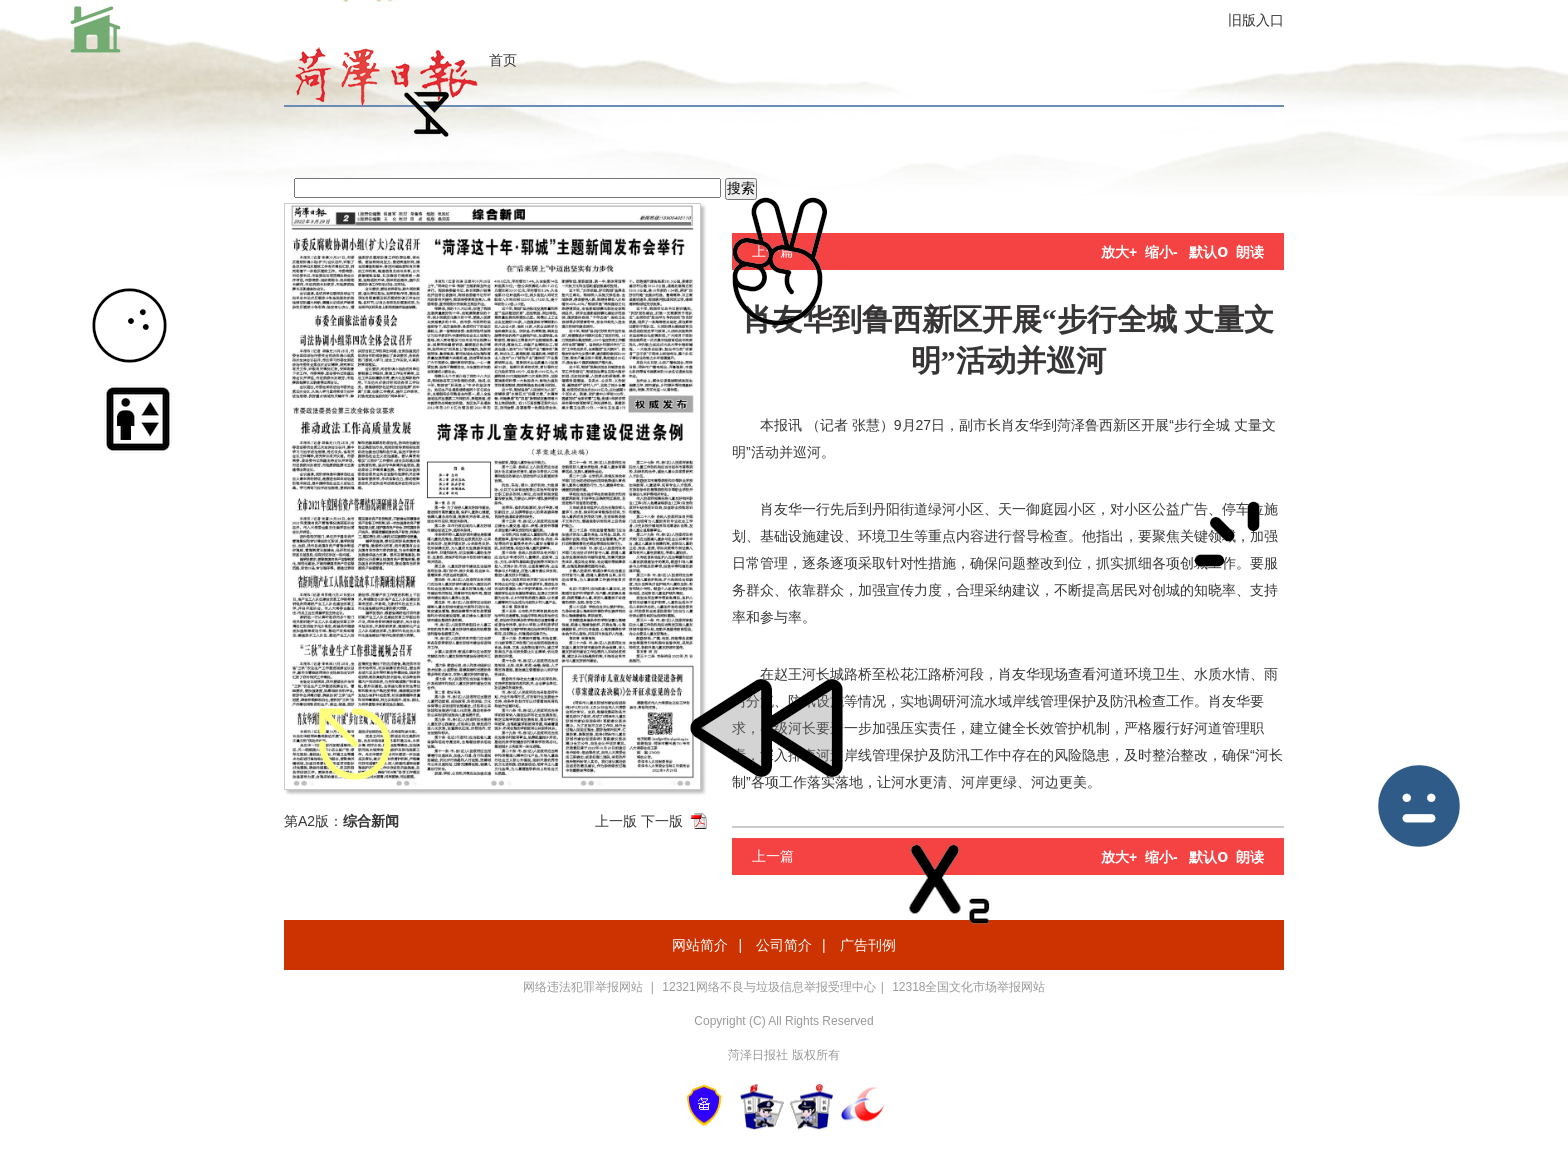  I want to click on loading content in progress, so click(1253, 560).